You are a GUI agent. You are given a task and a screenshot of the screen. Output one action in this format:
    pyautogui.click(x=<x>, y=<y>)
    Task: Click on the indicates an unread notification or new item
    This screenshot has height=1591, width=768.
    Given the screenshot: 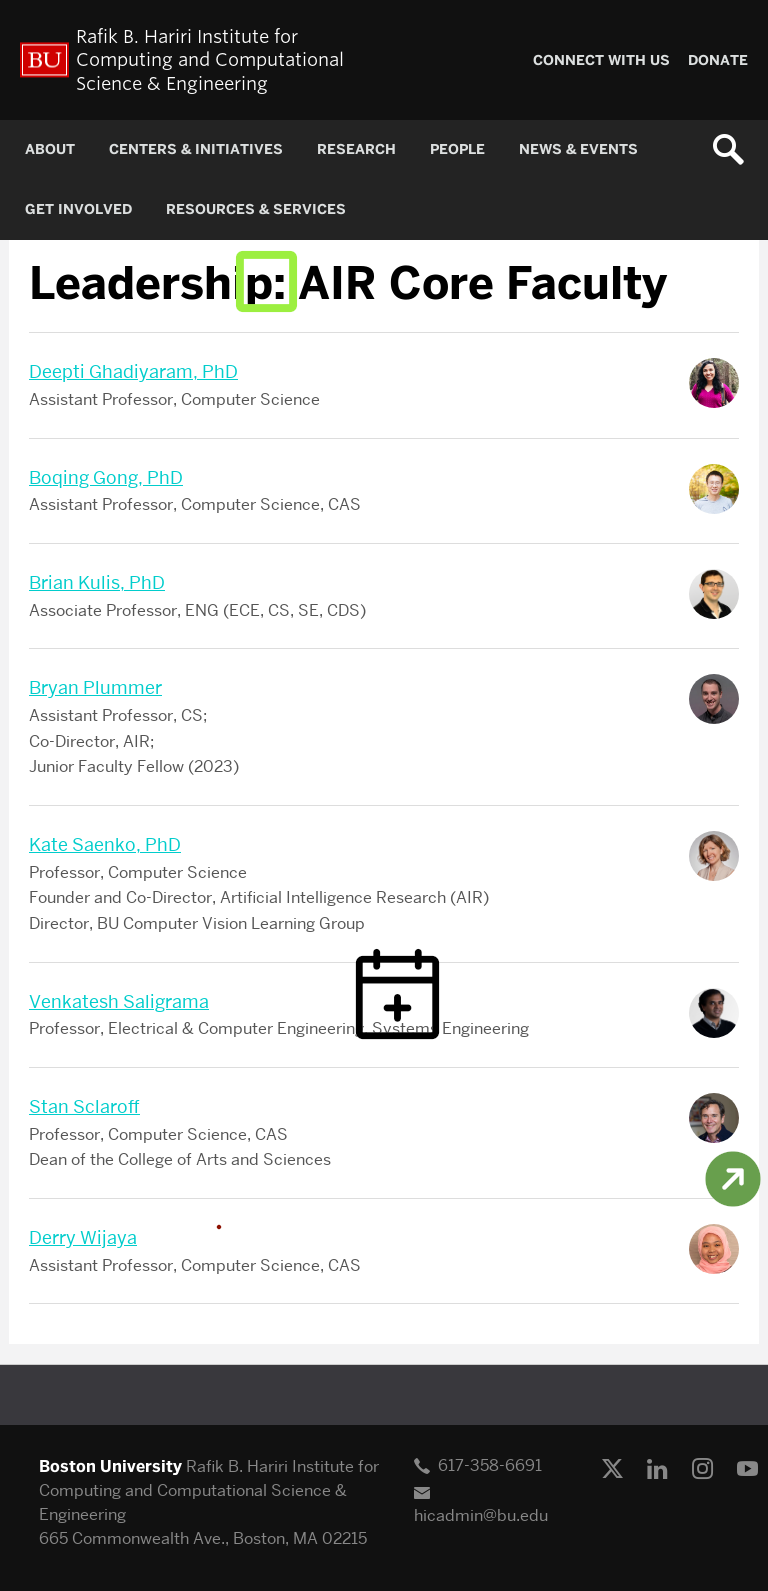 What is the action you would take?
    pyautogui.click(x=219, y=1227)
    